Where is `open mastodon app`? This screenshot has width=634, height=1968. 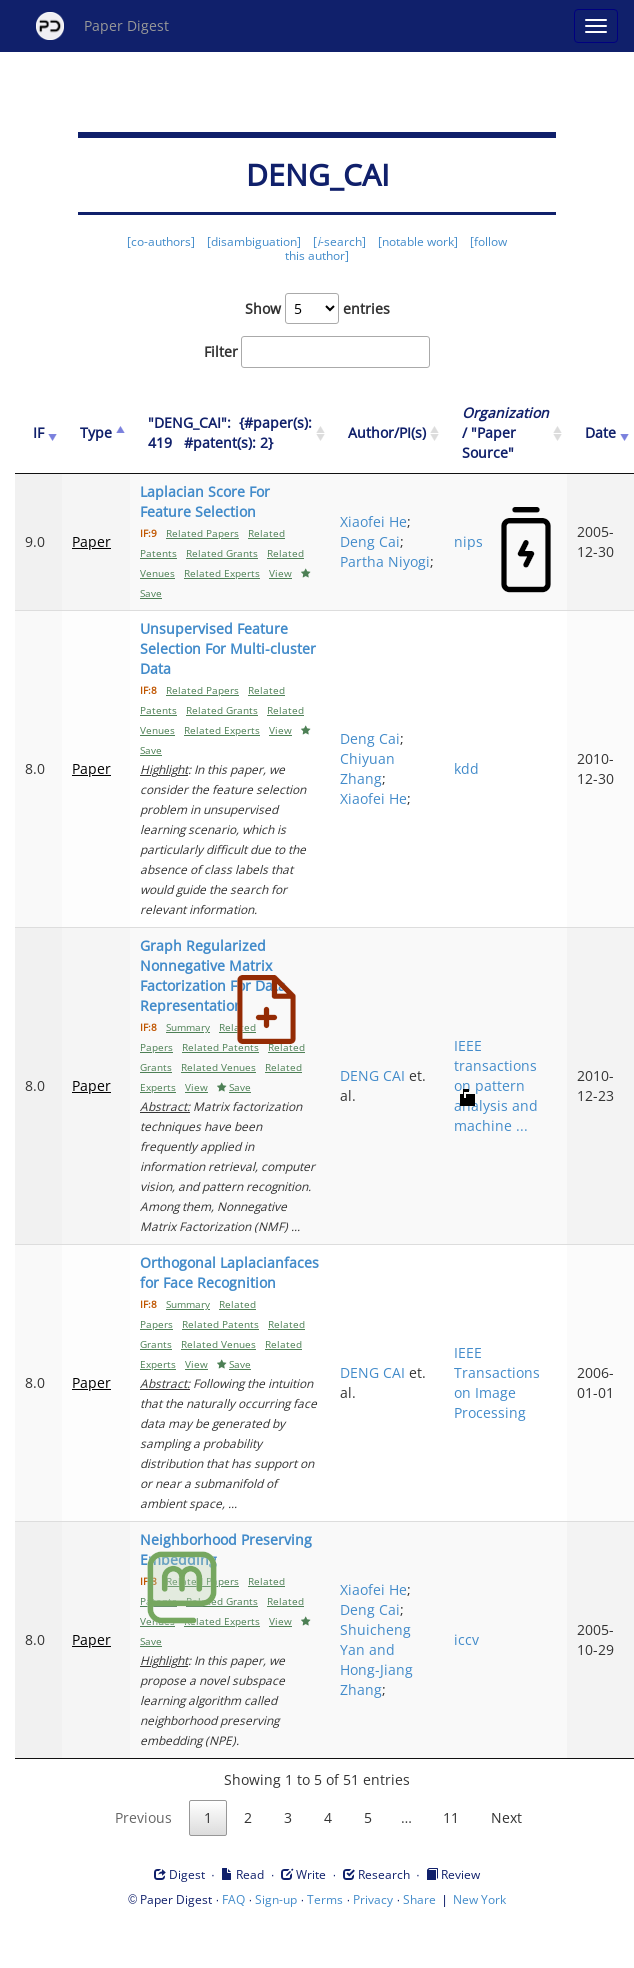
open mastodon app is located at coordinates (182, 1586).